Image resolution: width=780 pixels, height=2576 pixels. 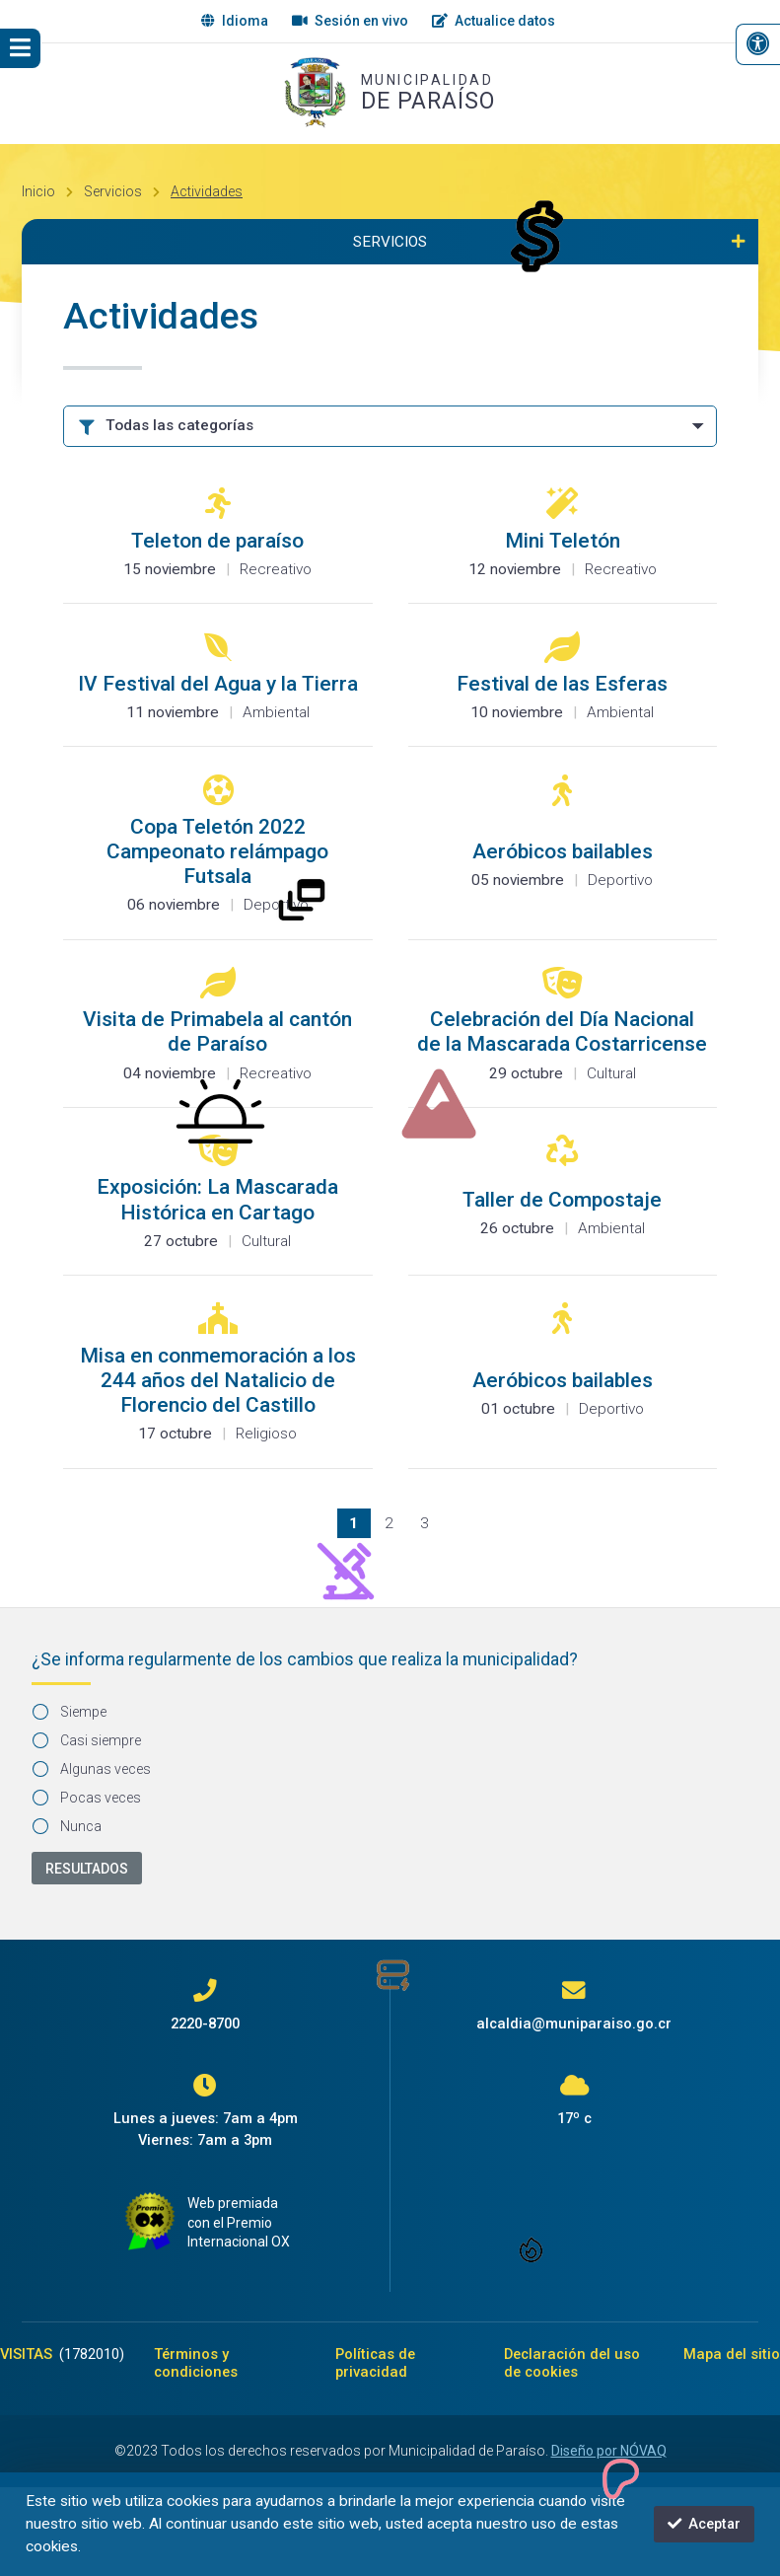 I want to click on microscope feature disabled, so click(x=345, y=1571).